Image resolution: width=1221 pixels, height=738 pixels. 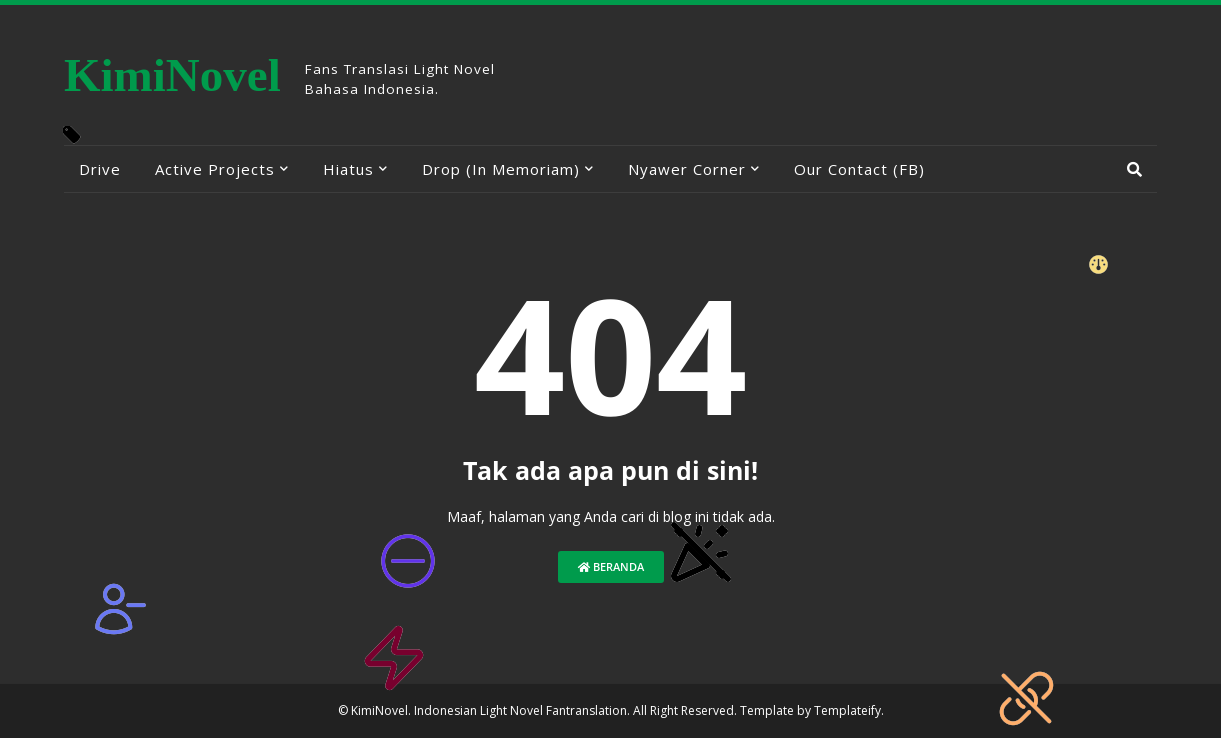 What do you see at coordinates (408, 561) in the screenshot?
I see `indicates access is restricted or blocked` at bounding box center [408, 561].